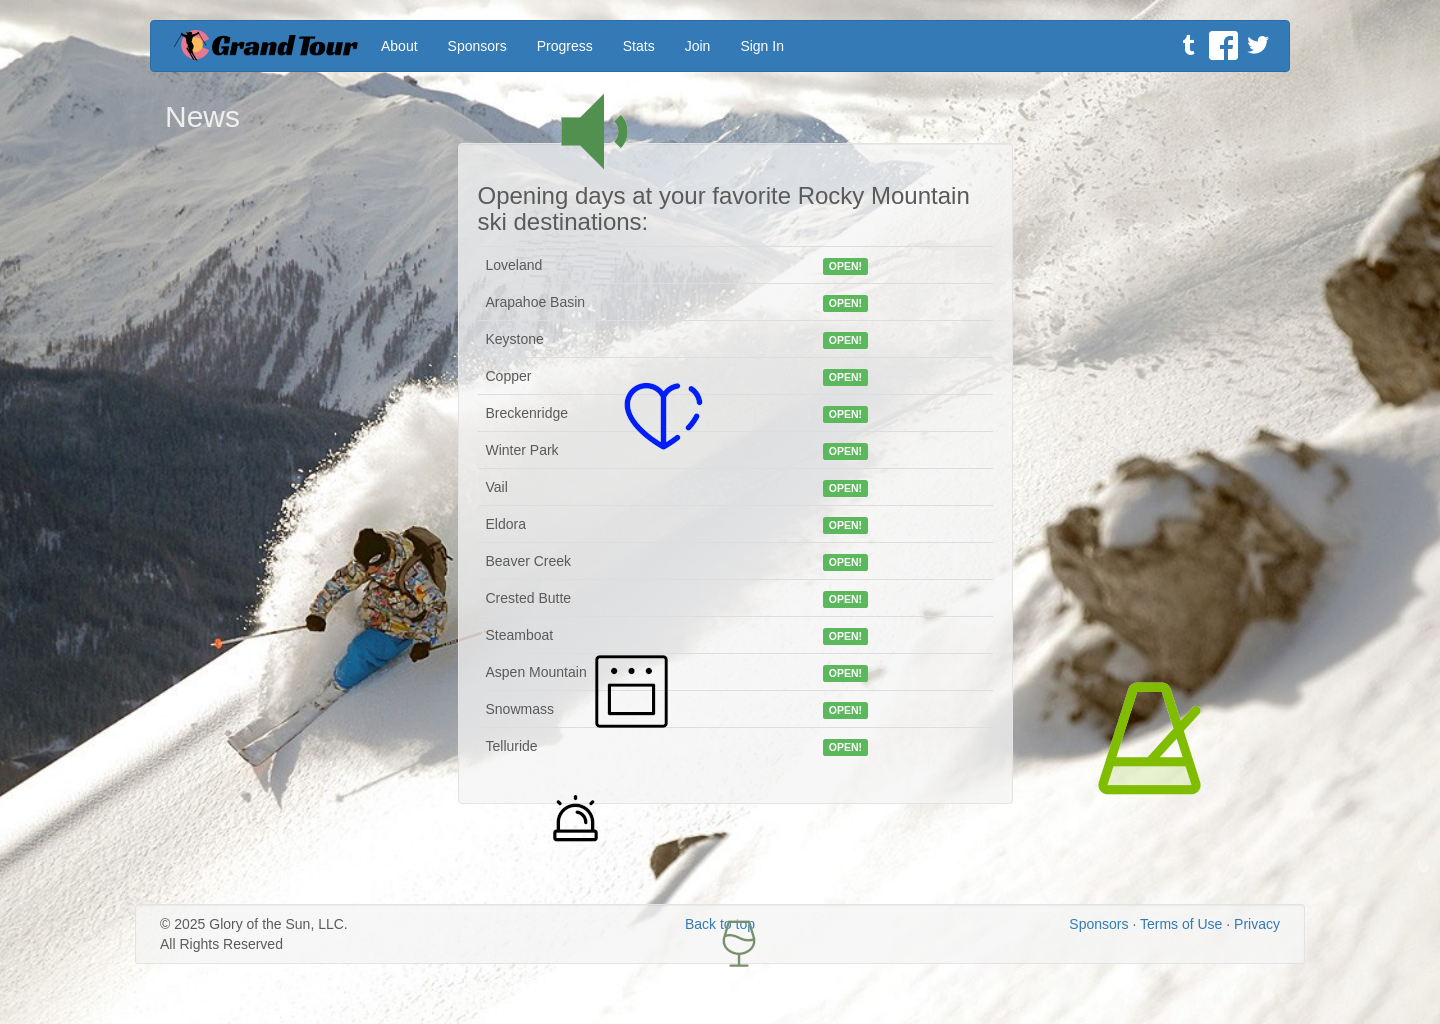 This screenshot has height=1024, width=1440. What do you see at coordinates (575, 822) in the screenshot?
I see `indicates an active alert or warning` at bounding box center [575, 822].